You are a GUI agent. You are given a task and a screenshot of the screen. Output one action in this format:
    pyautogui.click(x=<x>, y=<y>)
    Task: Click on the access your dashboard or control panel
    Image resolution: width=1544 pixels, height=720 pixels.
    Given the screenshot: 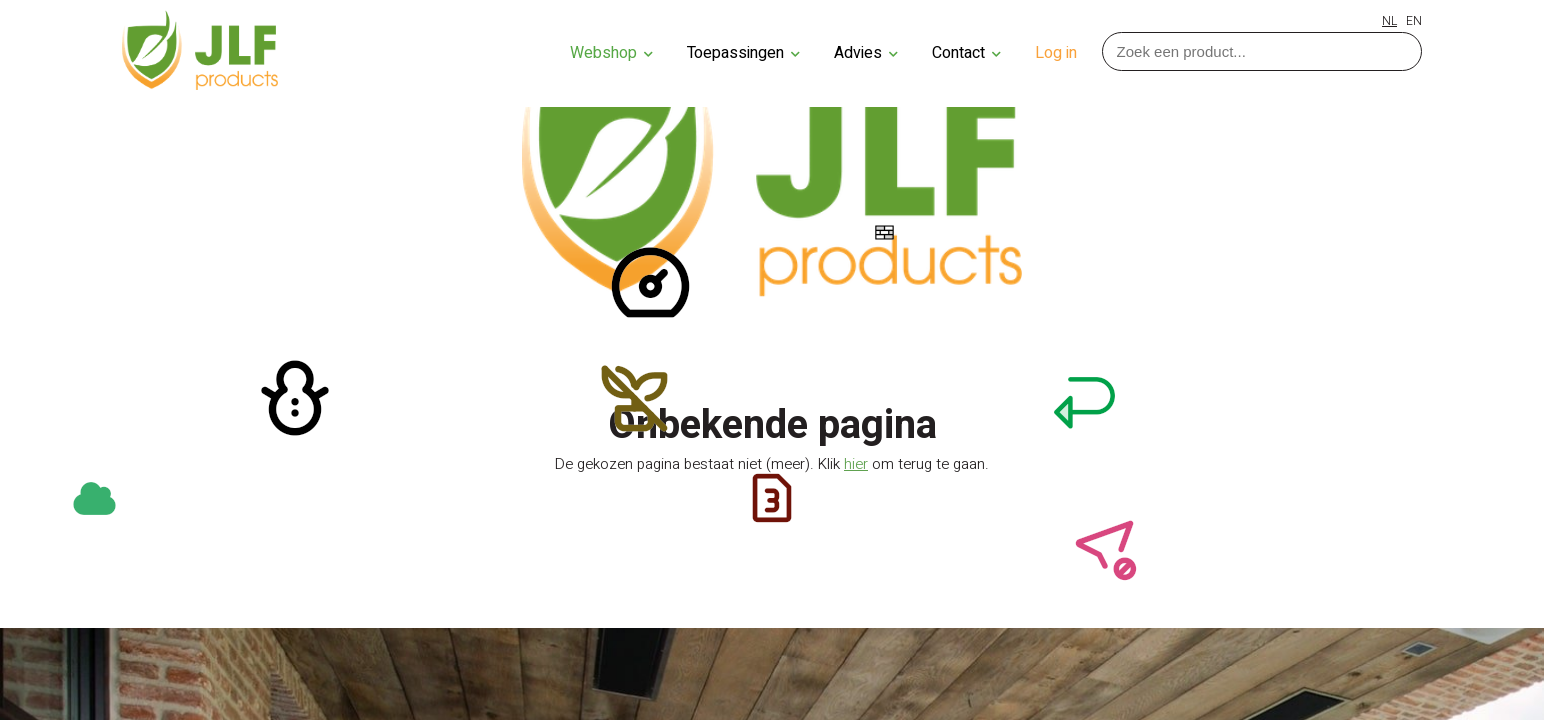 What is the action you would take?
    pyautogui.click(x=650, y=282)
    